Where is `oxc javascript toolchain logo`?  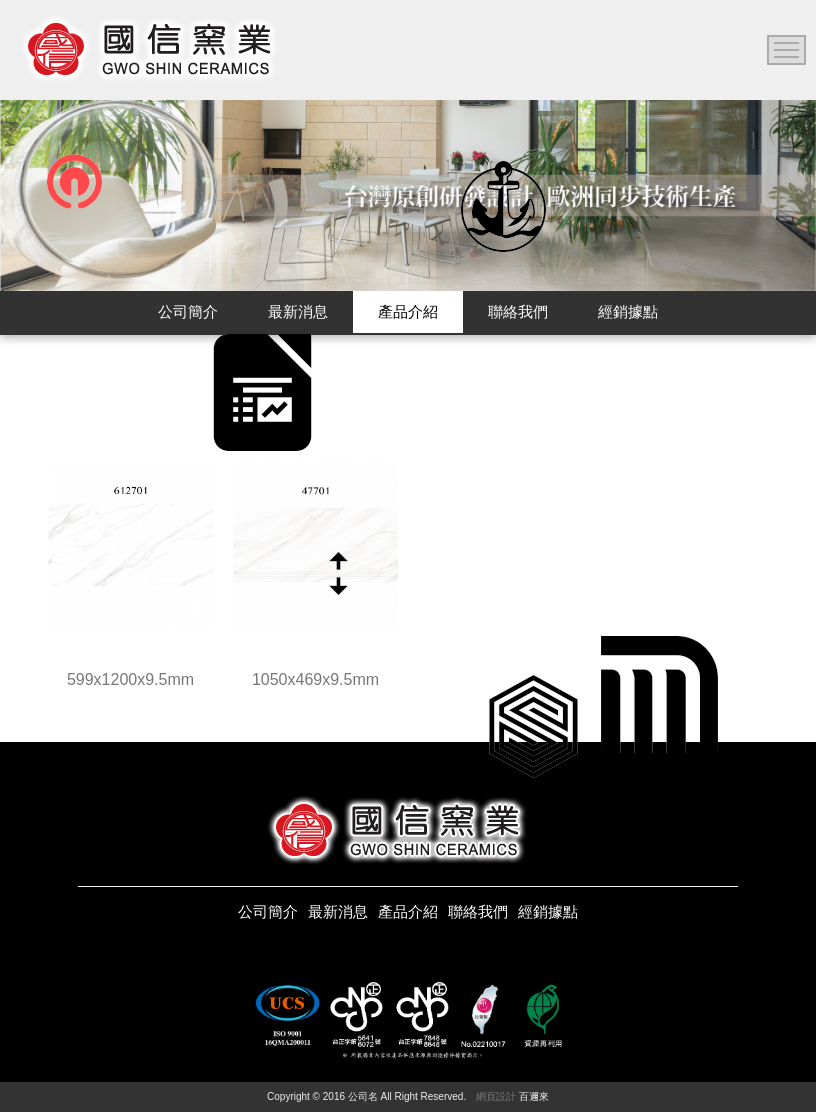
oxc javascript toolchain logo is located at coordinates (503, 206).